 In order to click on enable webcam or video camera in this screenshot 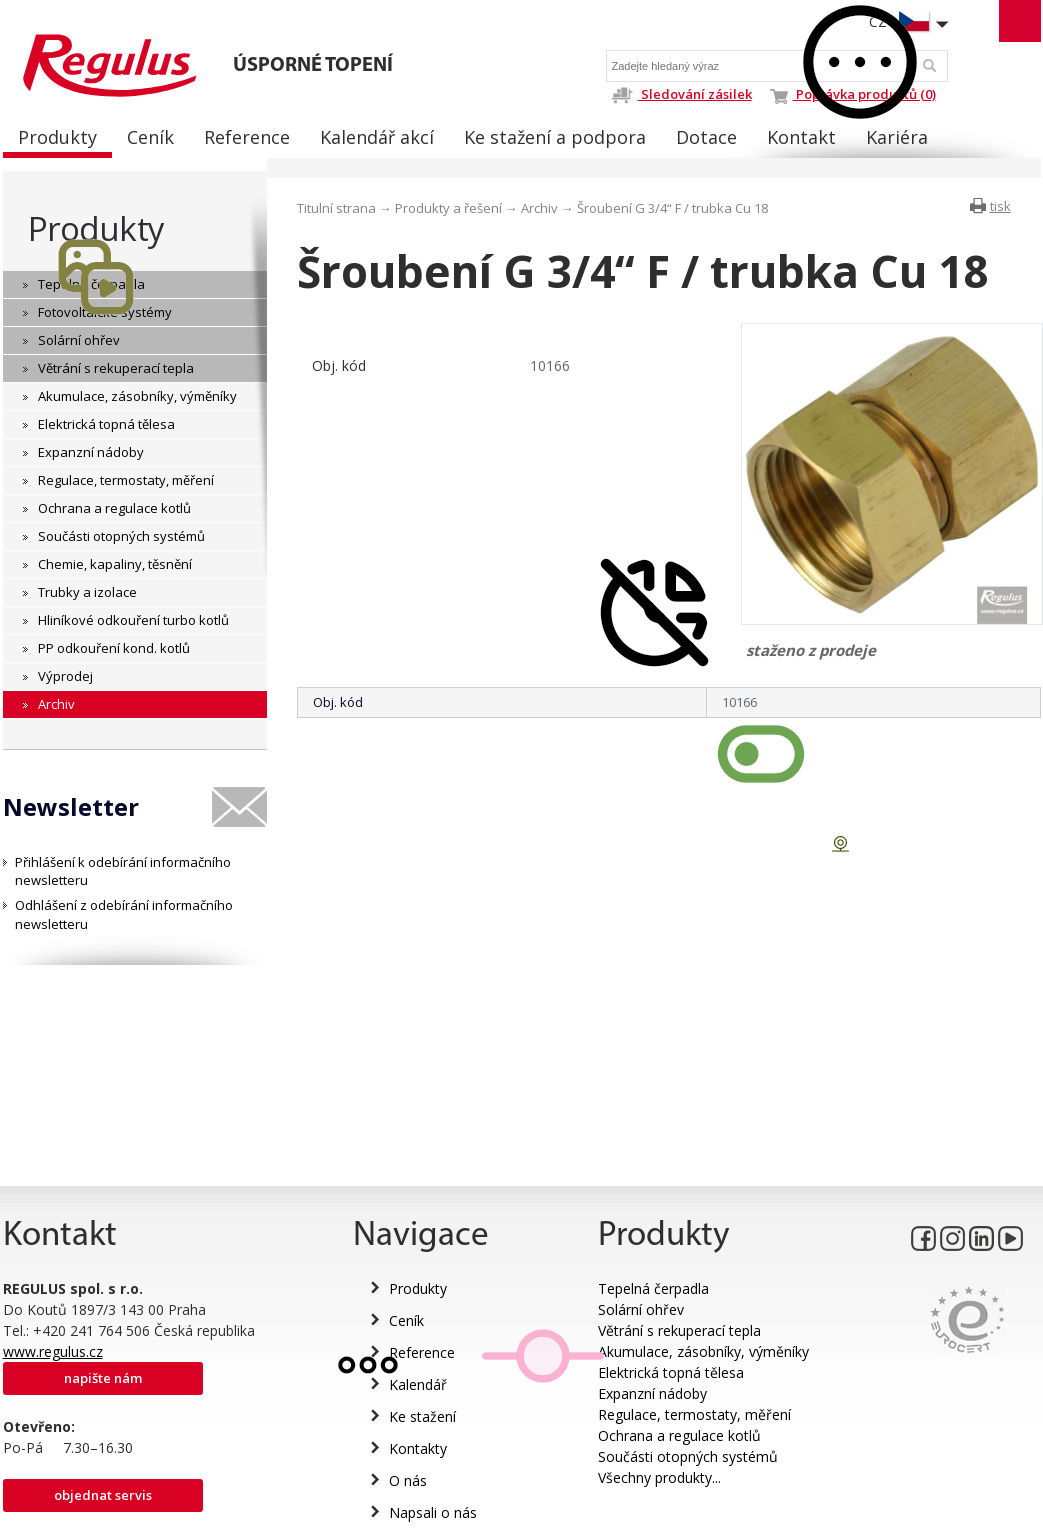, I will do `click(840, 844)`.